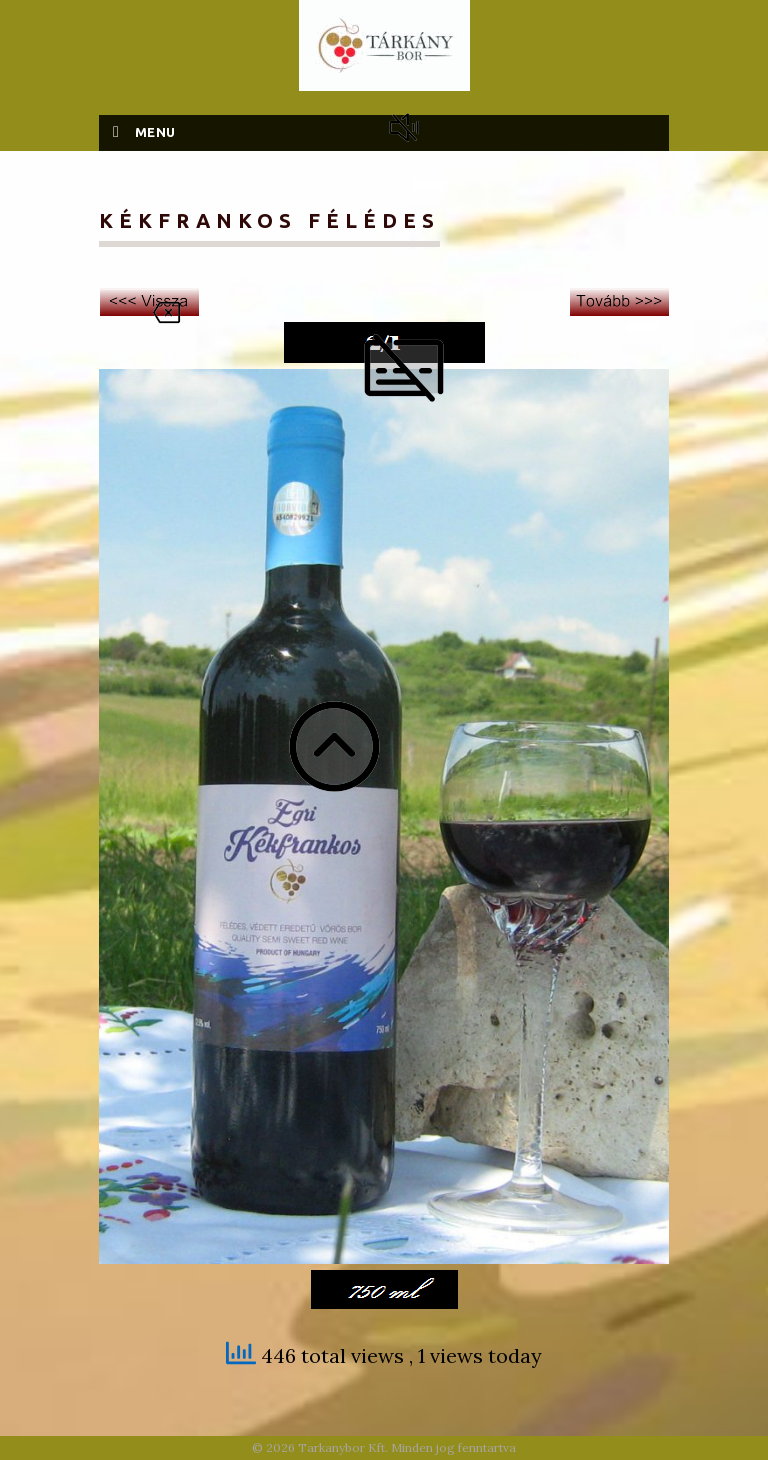 This screenshot has height=1460, width=768. What do you see at coordinates (403, 127) in the screenshot?
I see `mute audio` at bounding box center [403, 127].